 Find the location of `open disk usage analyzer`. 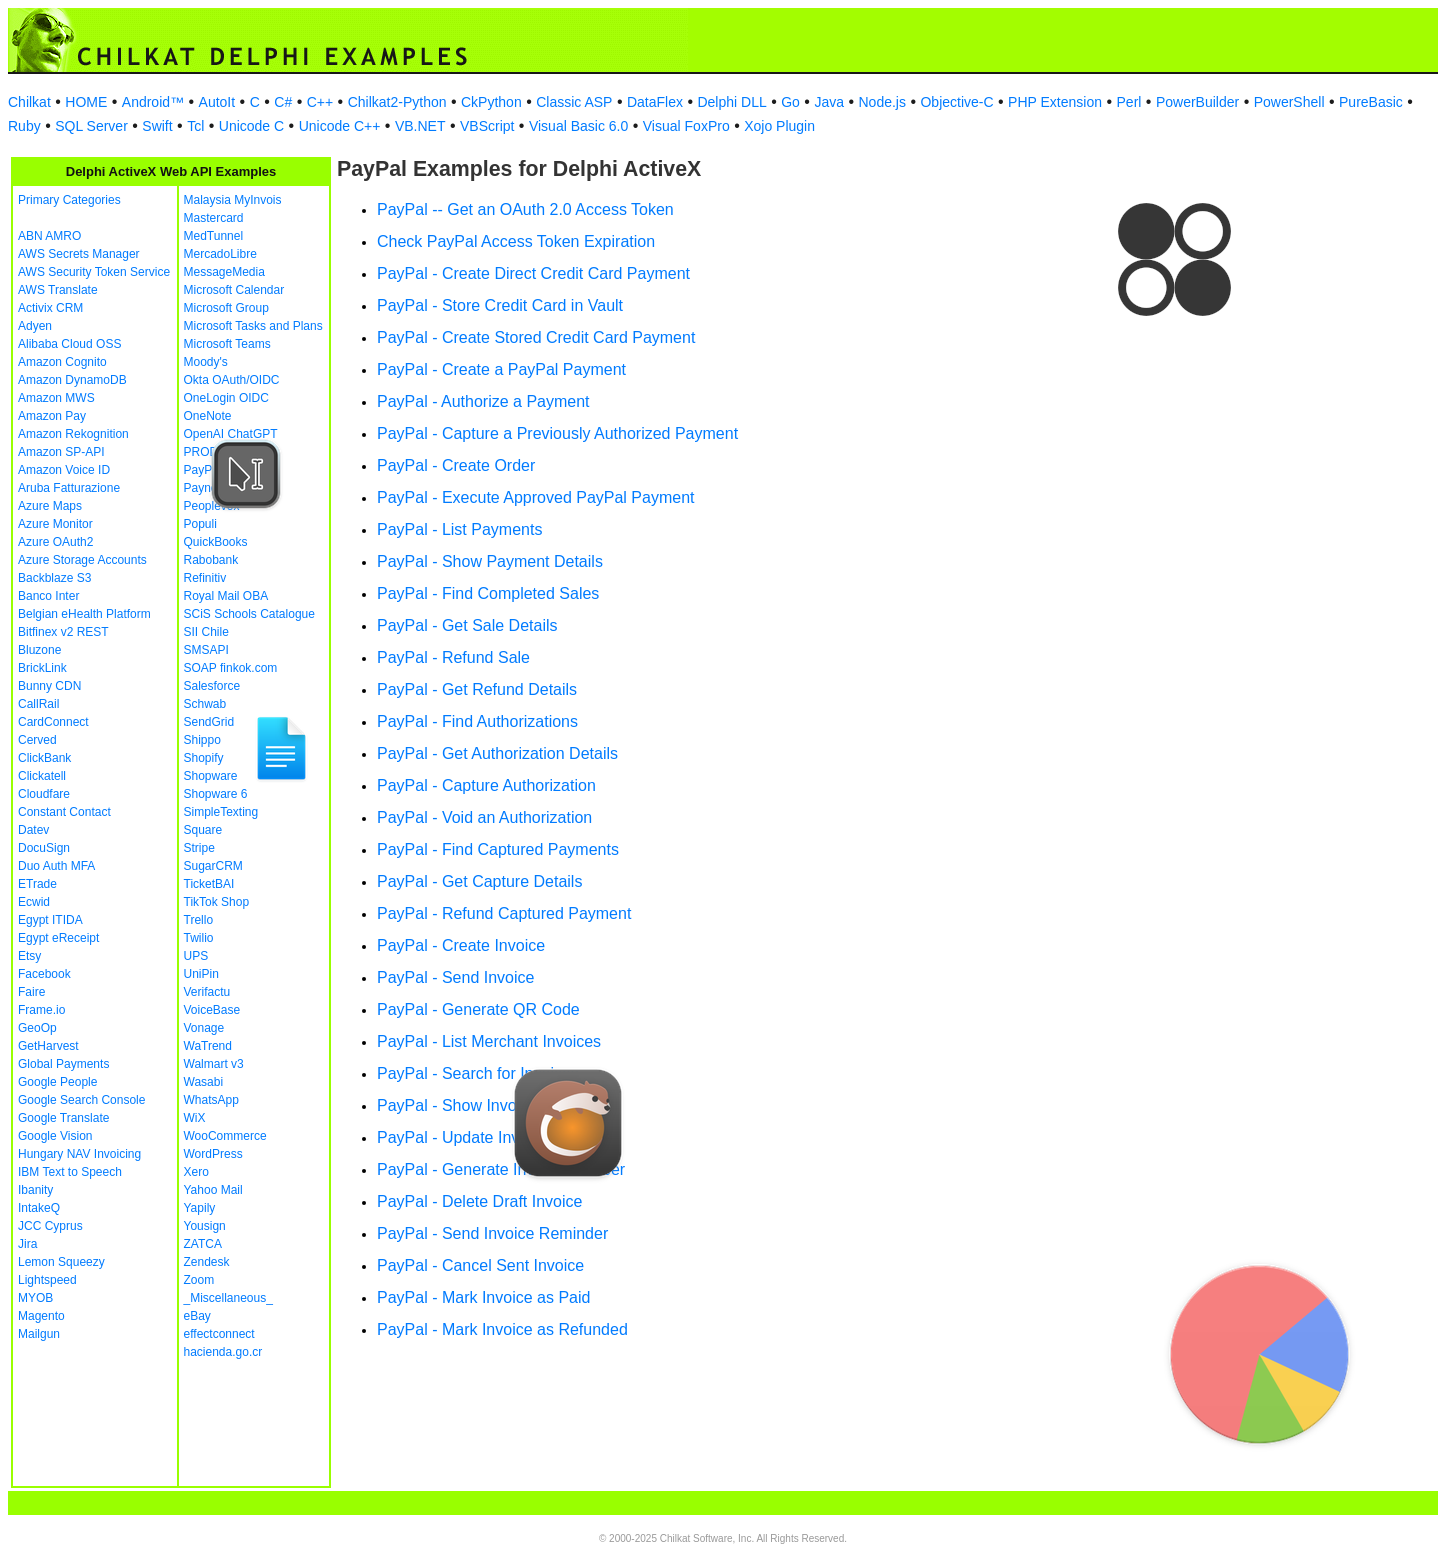

open disk usage analyzer is located at coordinates (1259, 1354).